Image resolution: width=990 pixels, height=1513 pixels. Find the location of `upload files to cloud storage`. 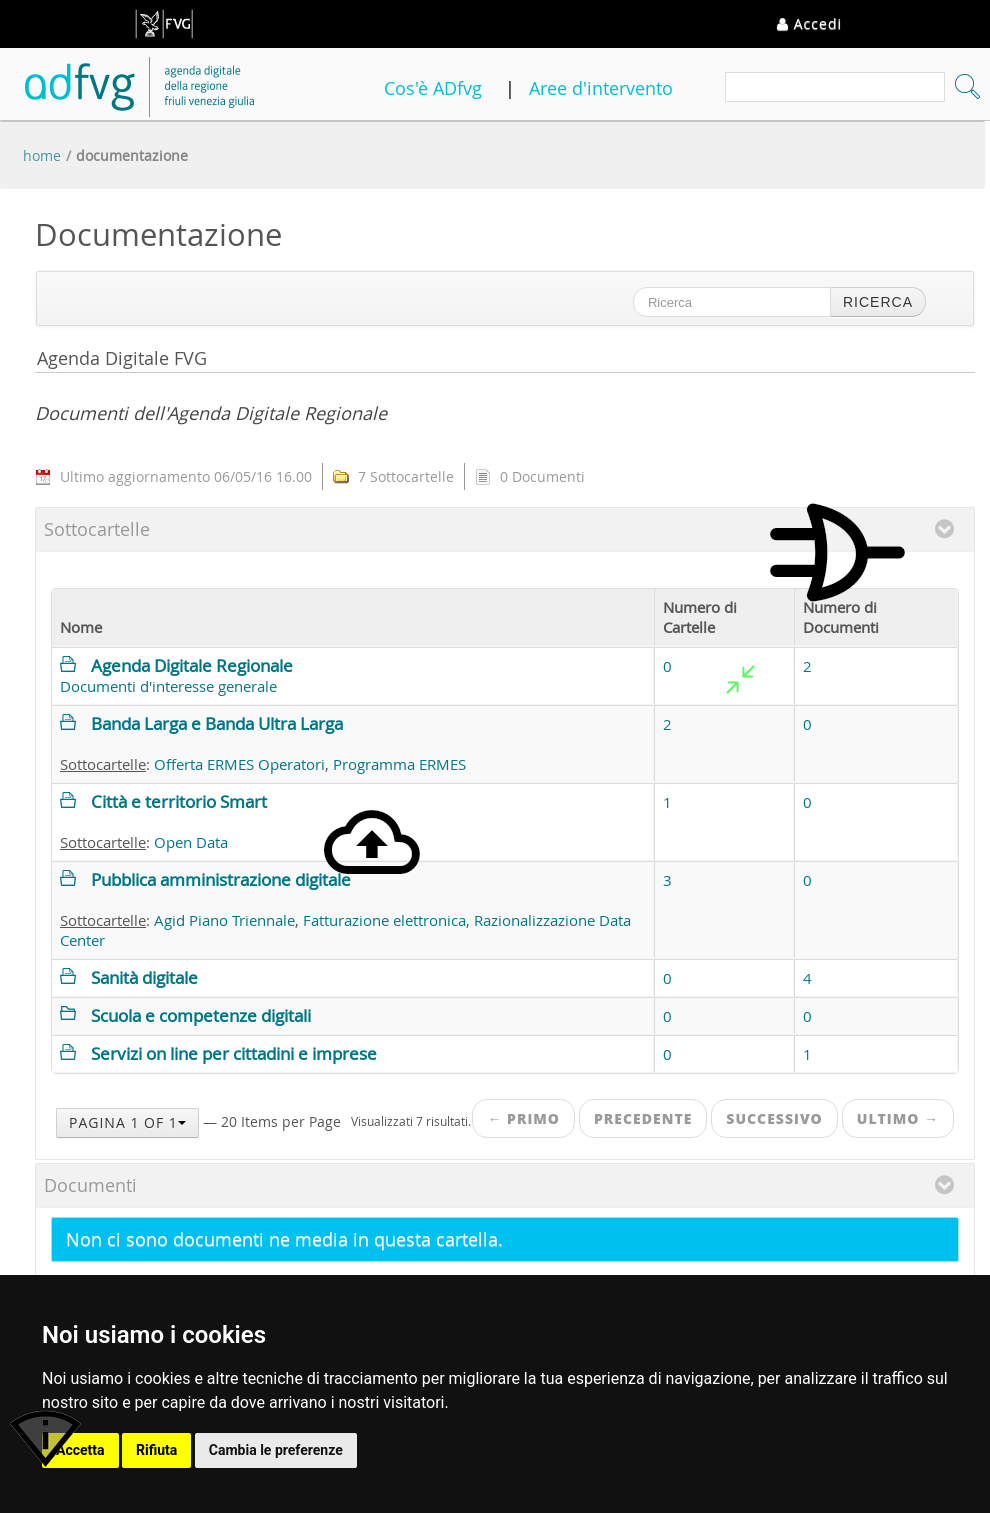

upload files to cloud storage is located at coordinates (372, 842).